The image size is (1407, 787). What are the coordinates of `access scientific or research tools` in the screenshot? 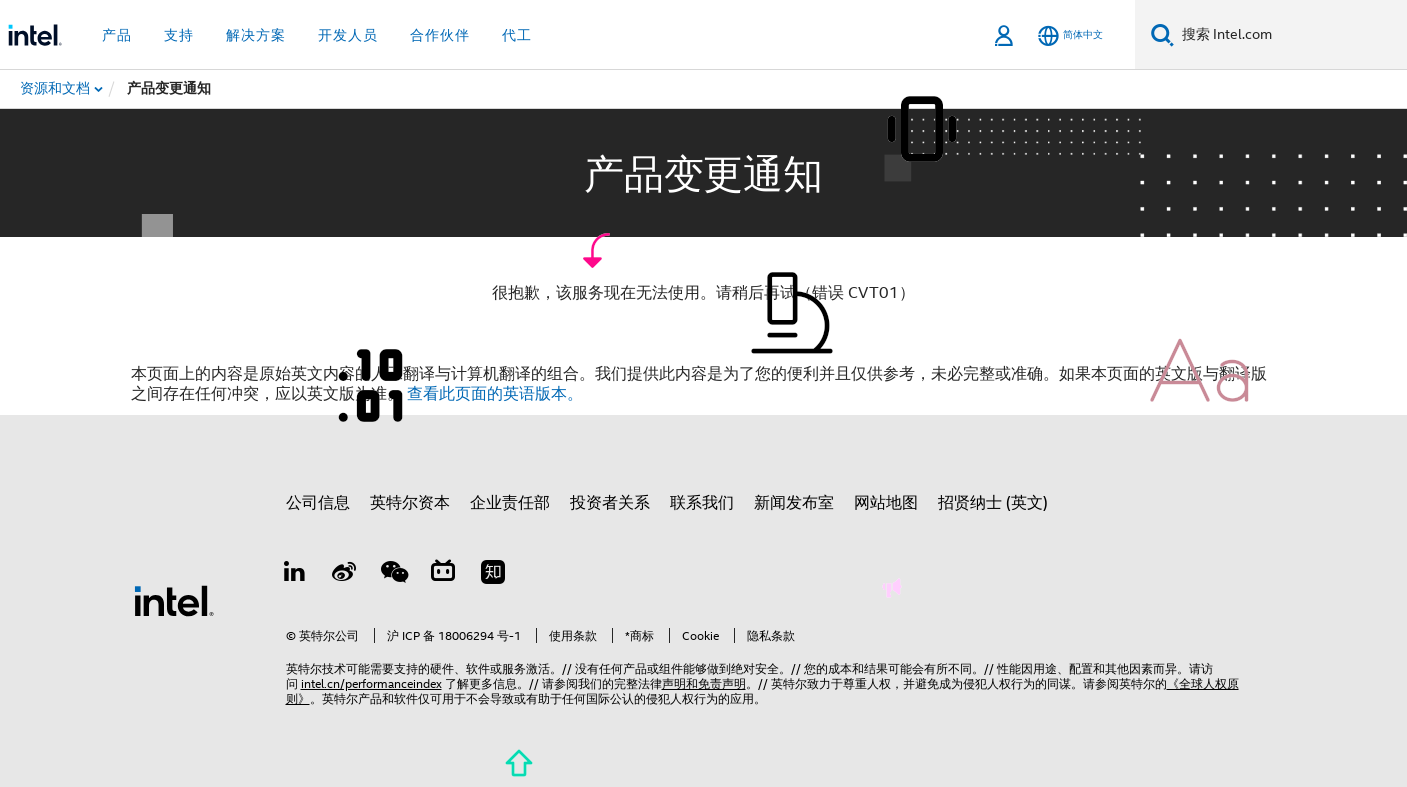 It's located at (792, 316).